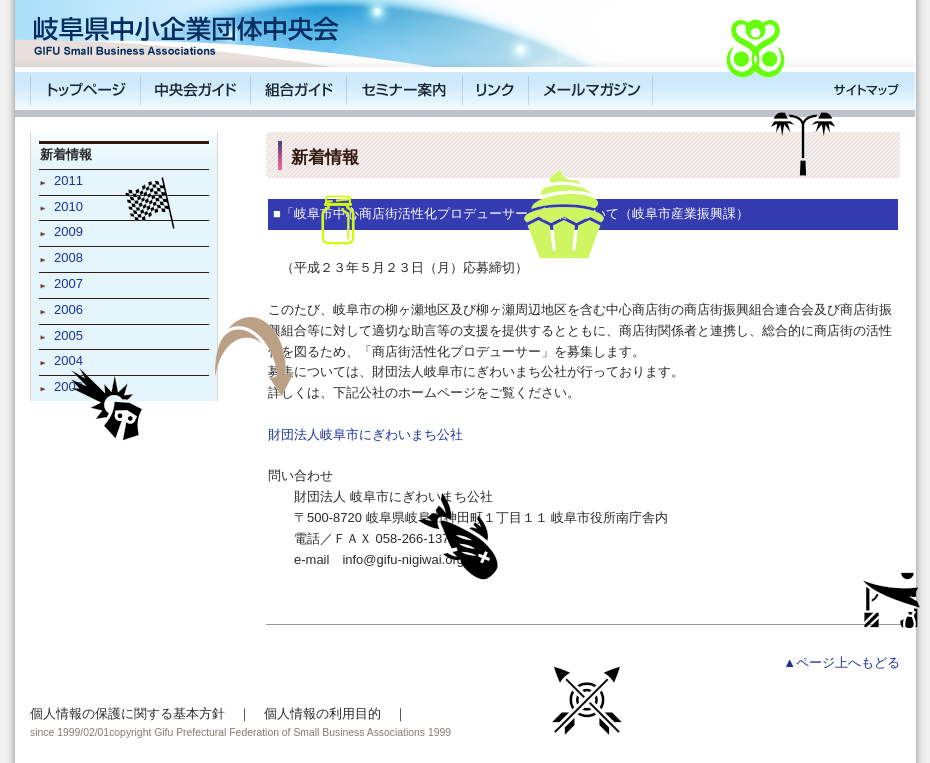 The image size is (930, 763). What do you see at coordinates (458, 536) in the screenshot?
I see `indicates a food item or meal in a cooking game` at bounding box center [458, 536].